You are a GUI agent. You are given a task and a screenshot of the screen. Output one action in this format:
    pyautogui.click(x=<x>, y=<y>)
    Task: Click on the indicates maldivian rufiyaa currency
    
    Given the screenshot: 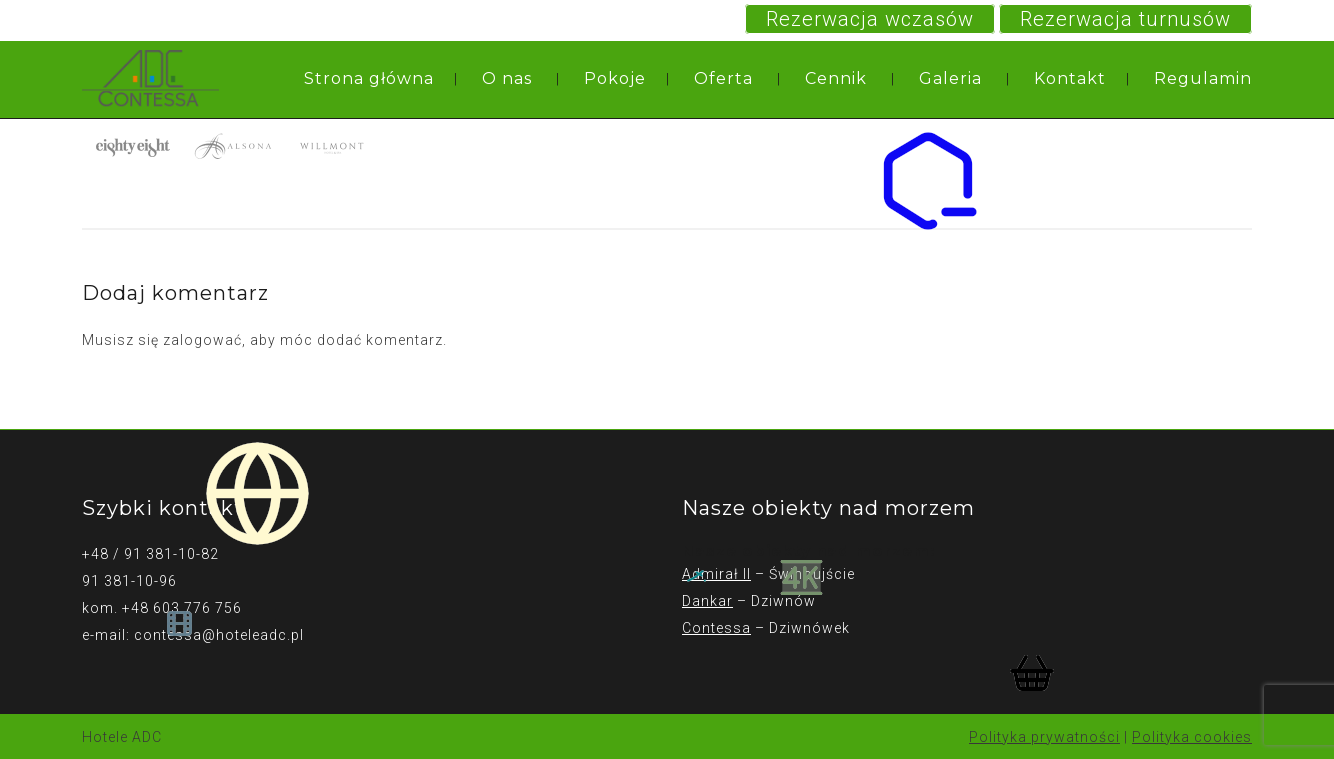 What is the action you would take?
    pyautogui.click(x=696, y=576)
    